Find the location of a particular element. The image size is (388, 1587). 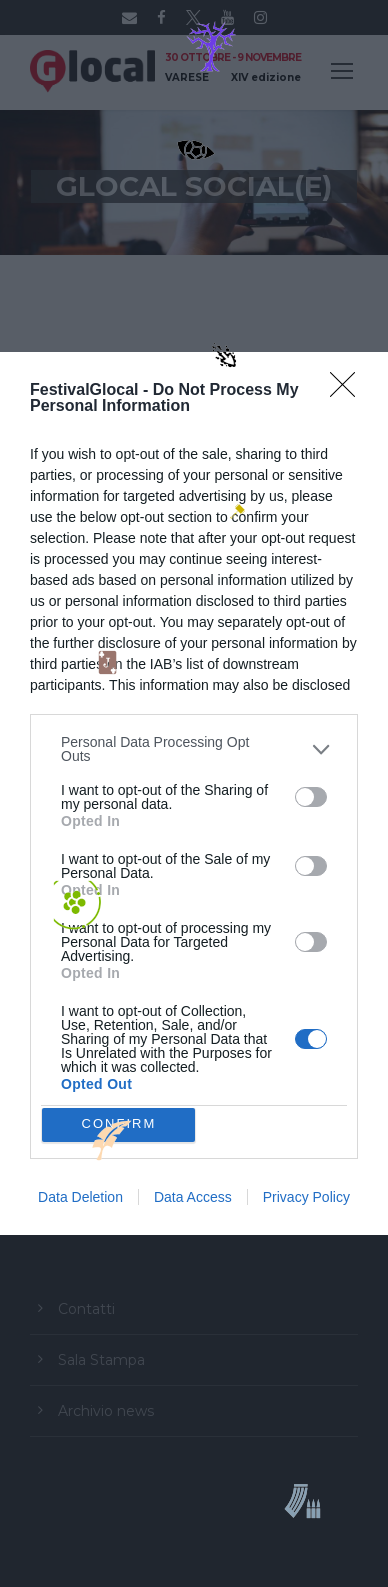

compose a new message or document is located at coordinates (112, 1140).